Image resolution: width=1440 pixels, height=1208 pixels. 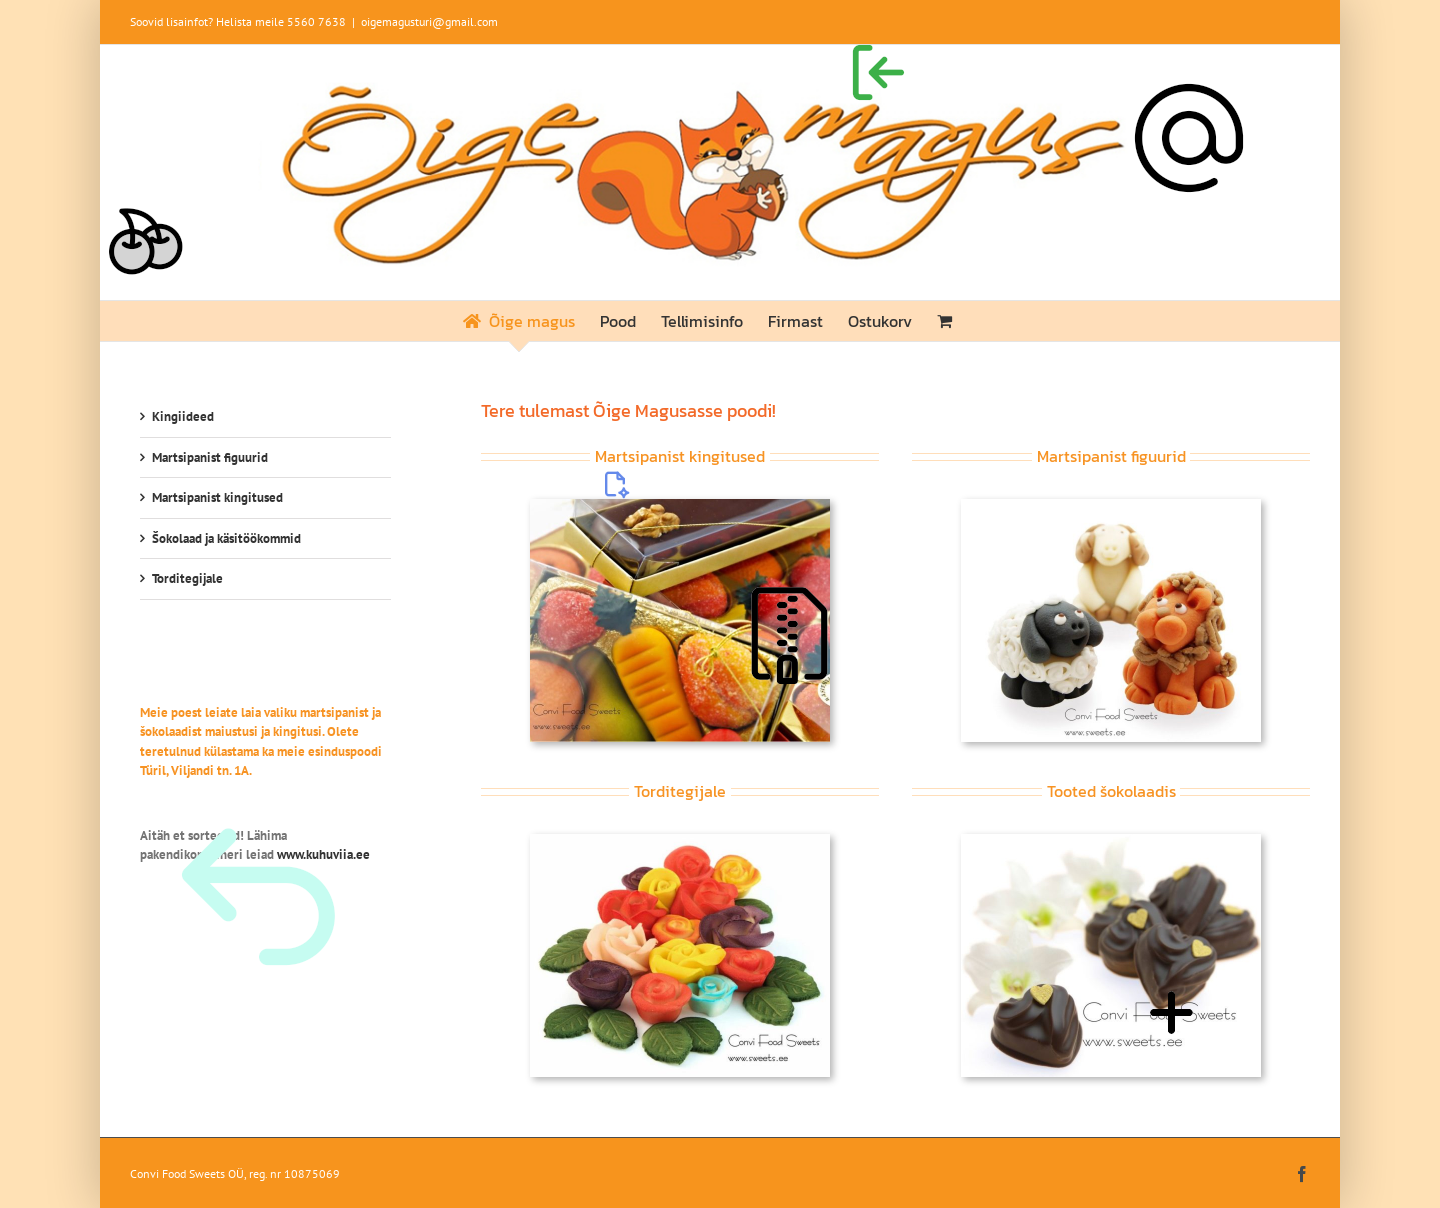 I want to click on browse fruits or produce category, so click(x=144, y=241).